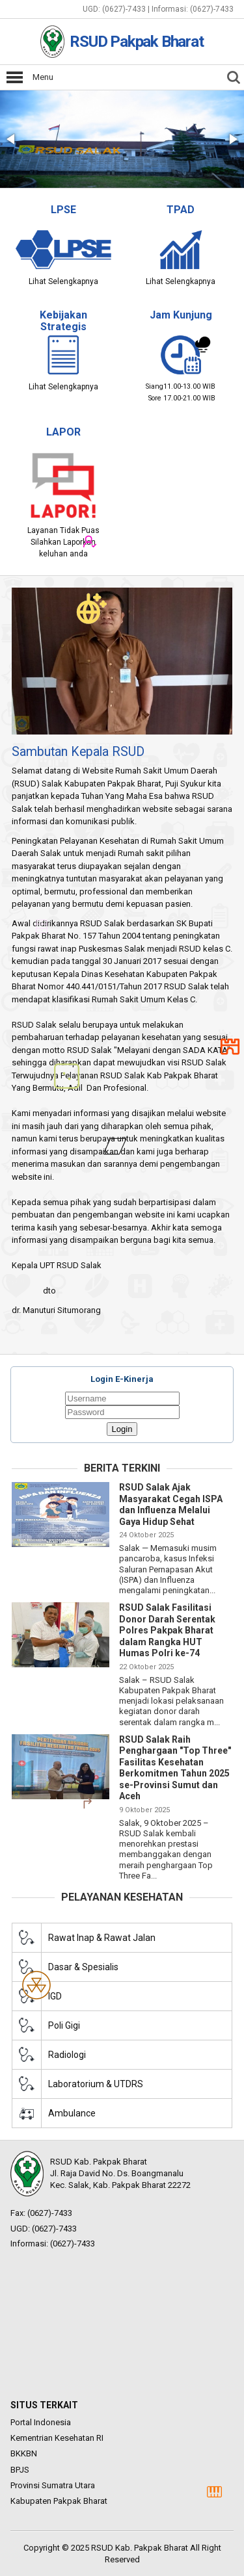 This screenshot has width=244, height=2576. Describe the element at coordinates (202, 344) in the screenshot. I see `indicates foggy weather conditions` at that location.